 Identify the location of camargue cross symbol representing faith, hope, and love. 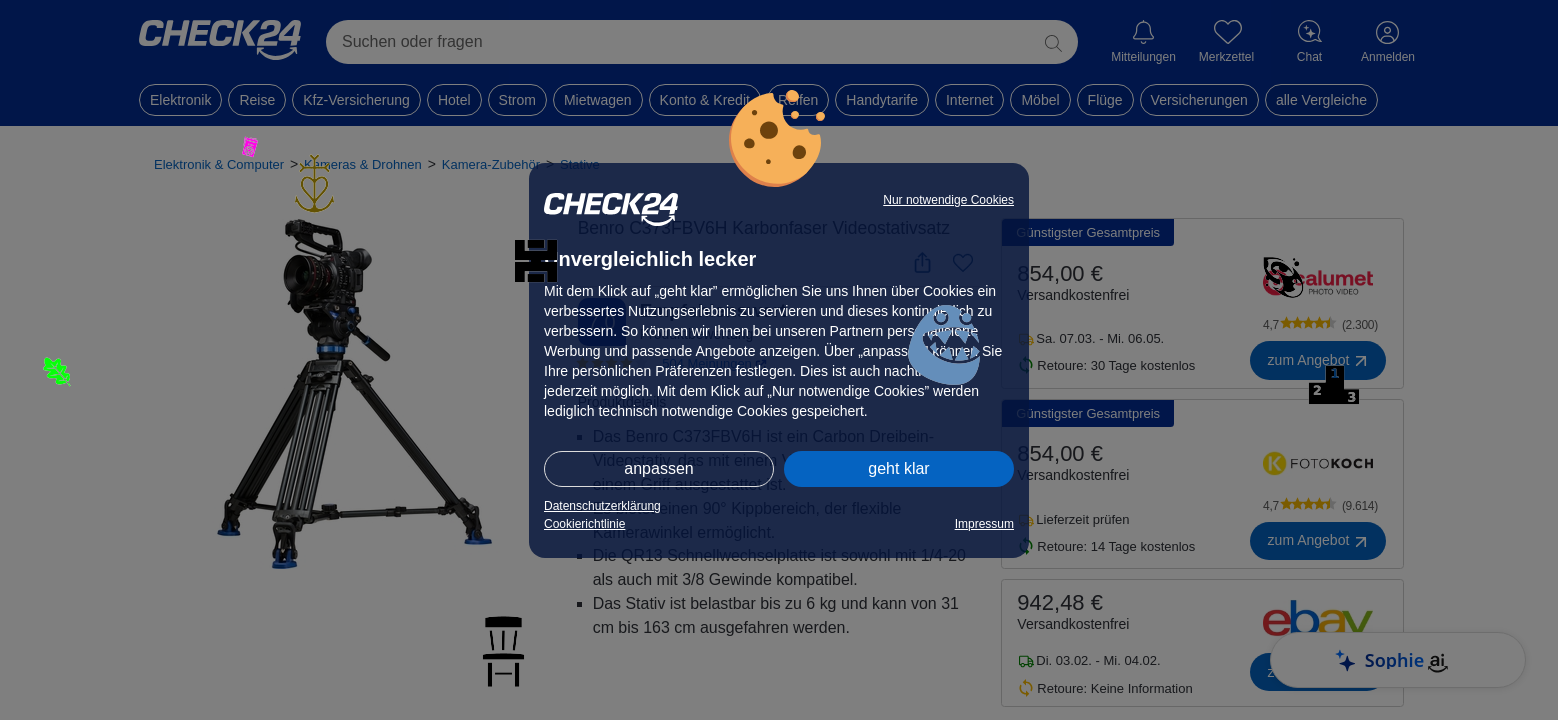
(314, 183).